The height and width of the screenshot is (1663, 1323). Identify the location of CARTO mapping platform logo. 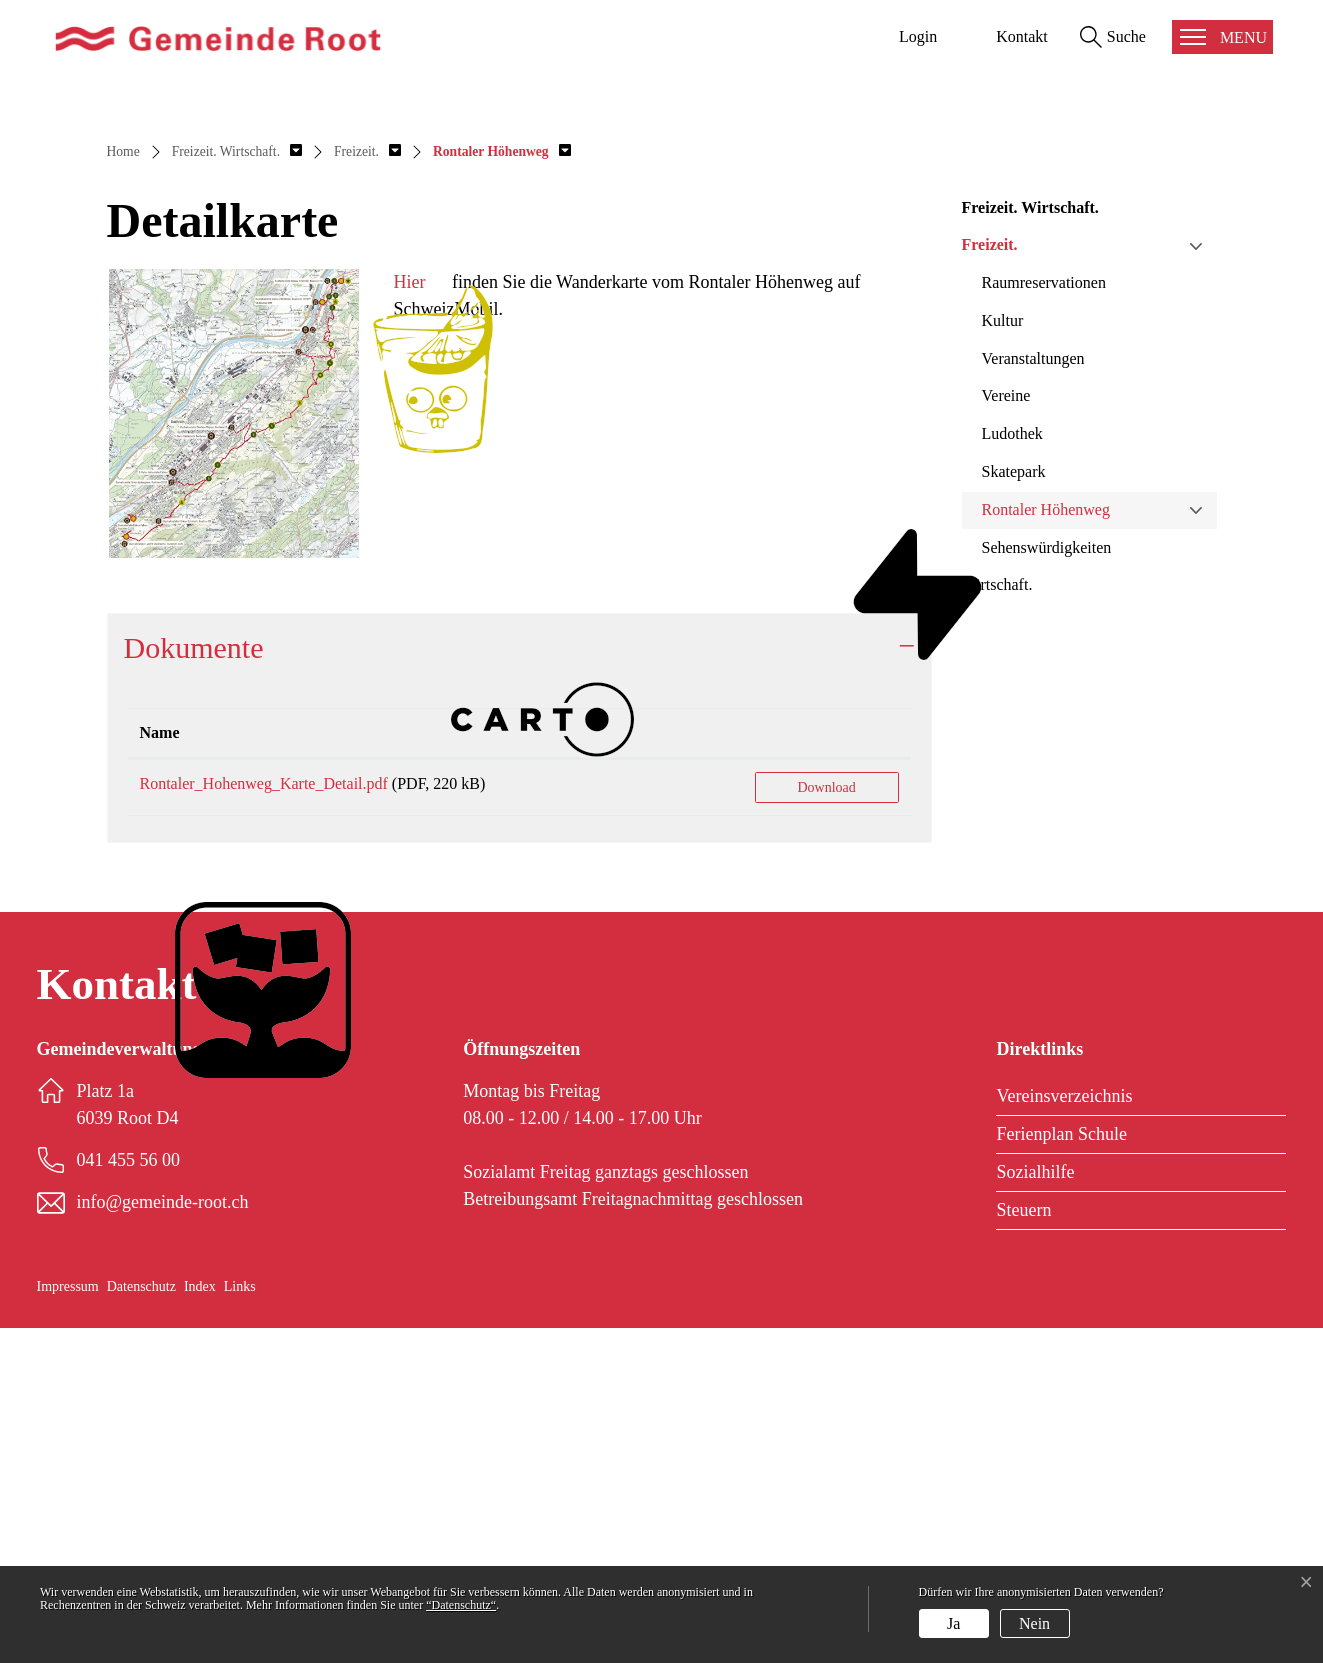
(542, 719).